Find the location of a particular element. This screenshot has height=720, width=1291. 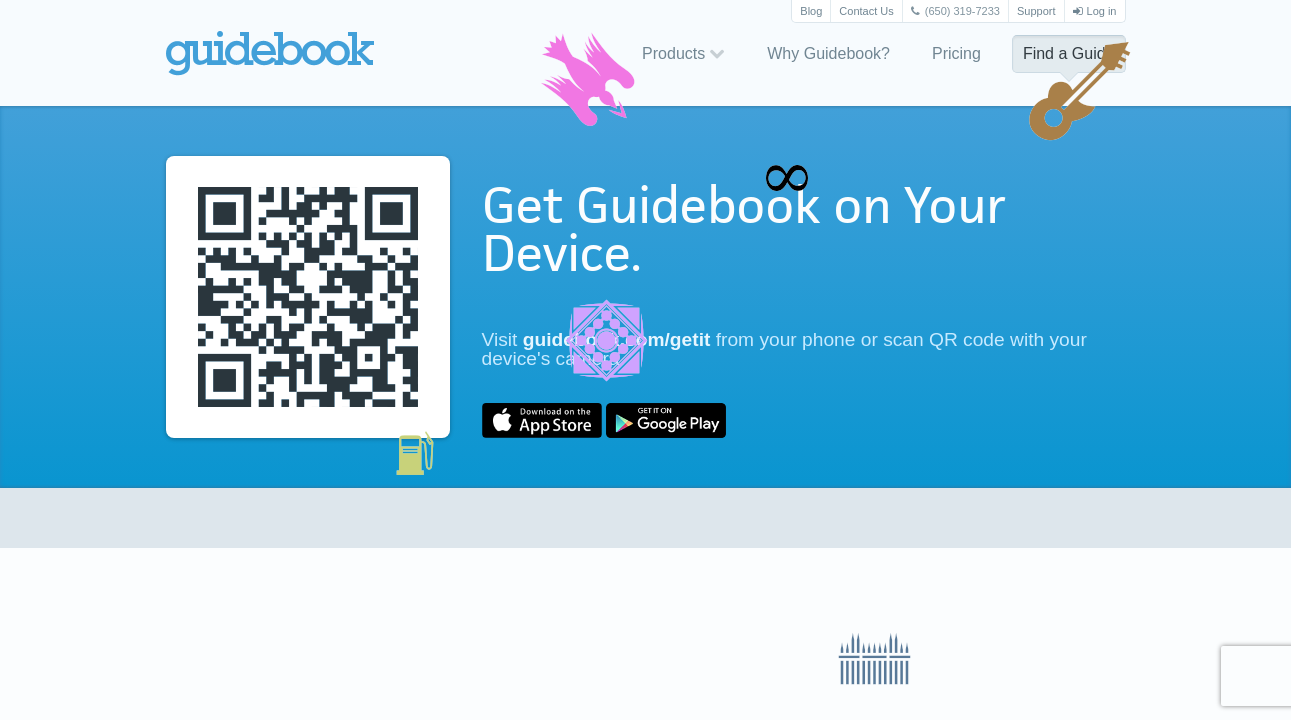

decorative geometric pattern or badge element is located at coordinates (606, 340).